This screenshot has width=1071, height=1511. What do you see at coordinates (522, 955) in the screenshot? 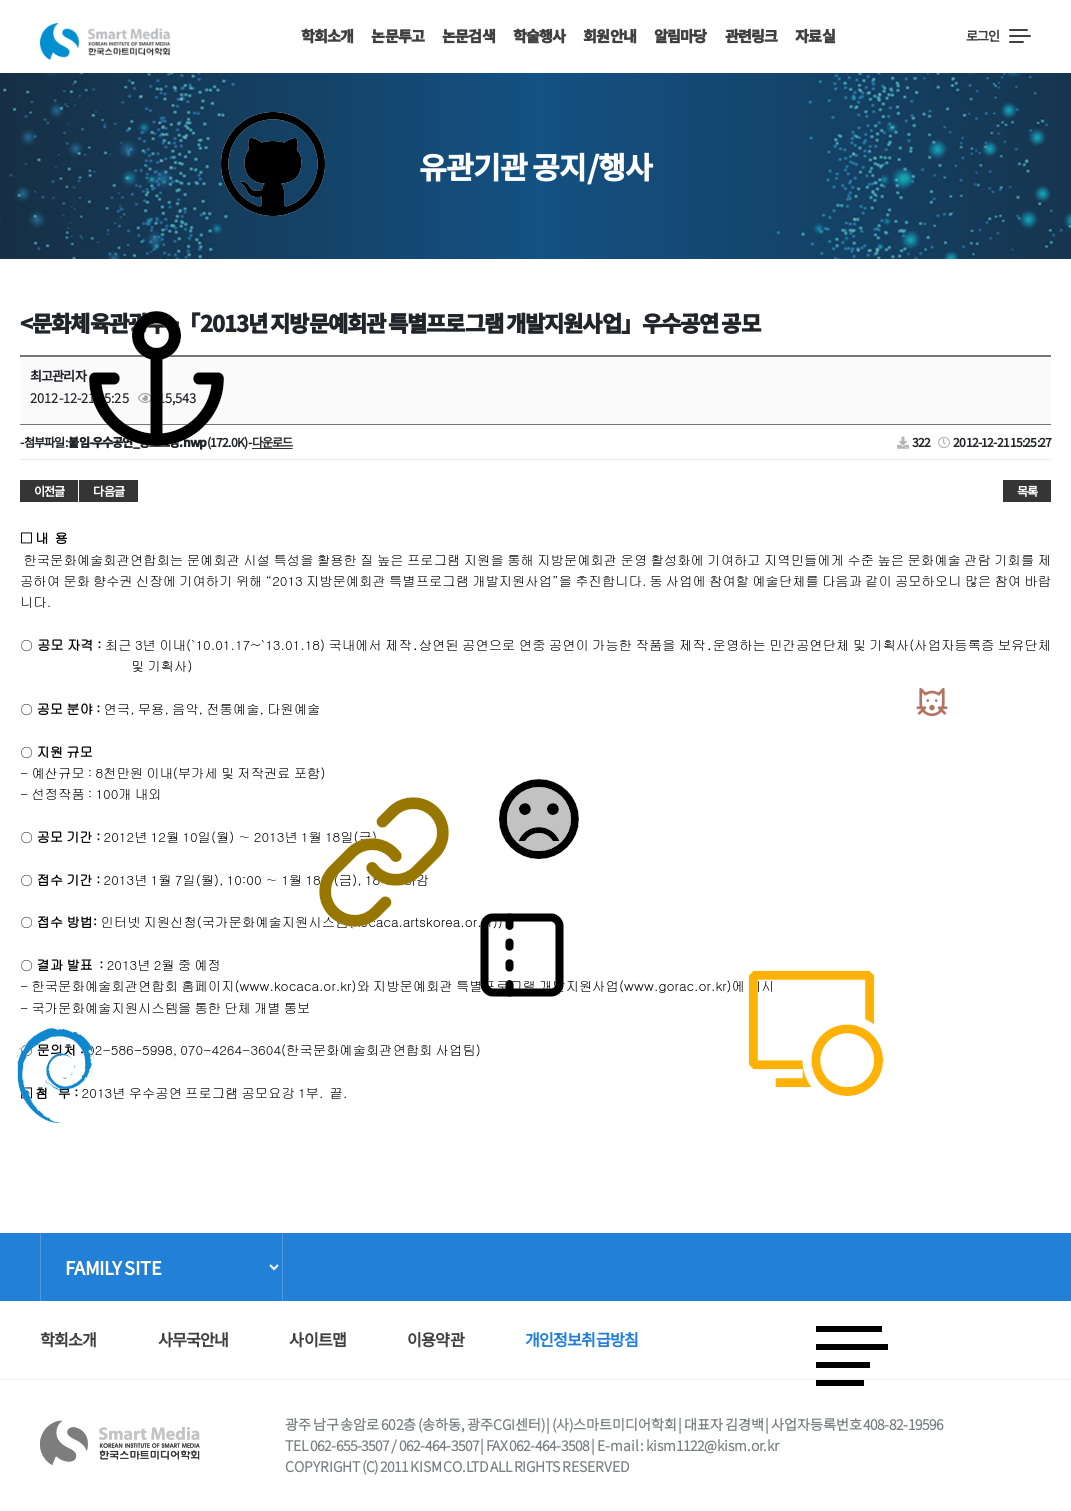
I see `toggle left sidebar panel` at bounding box center [522, 955].